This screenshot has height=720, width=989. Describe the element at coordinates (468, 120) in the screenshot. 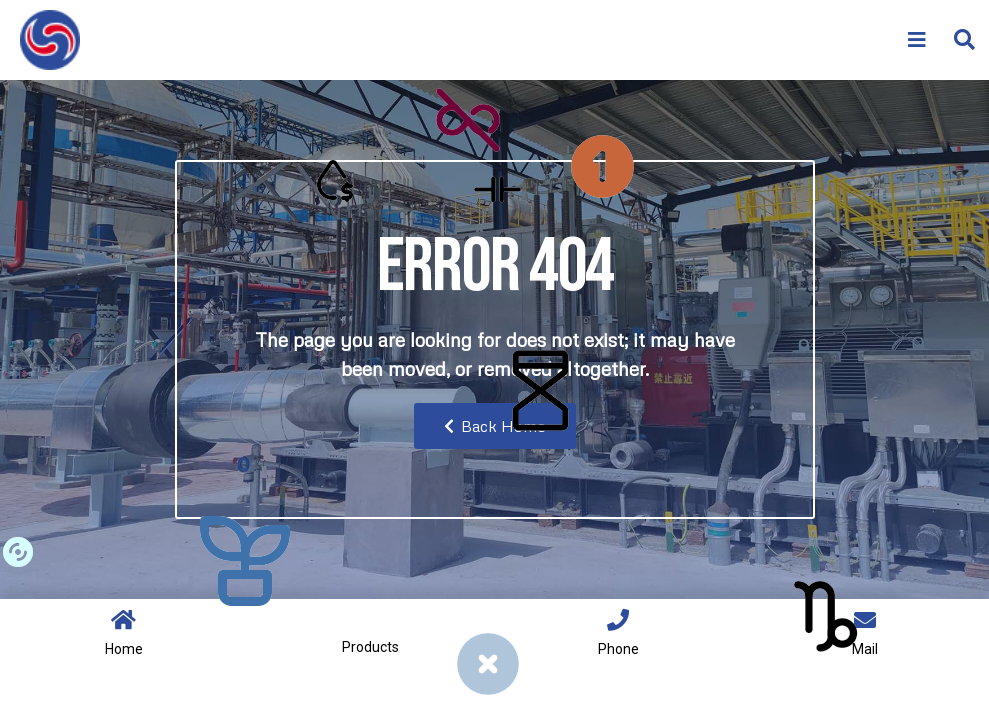

I see `disable infinite scroll or loop mode` at that location.